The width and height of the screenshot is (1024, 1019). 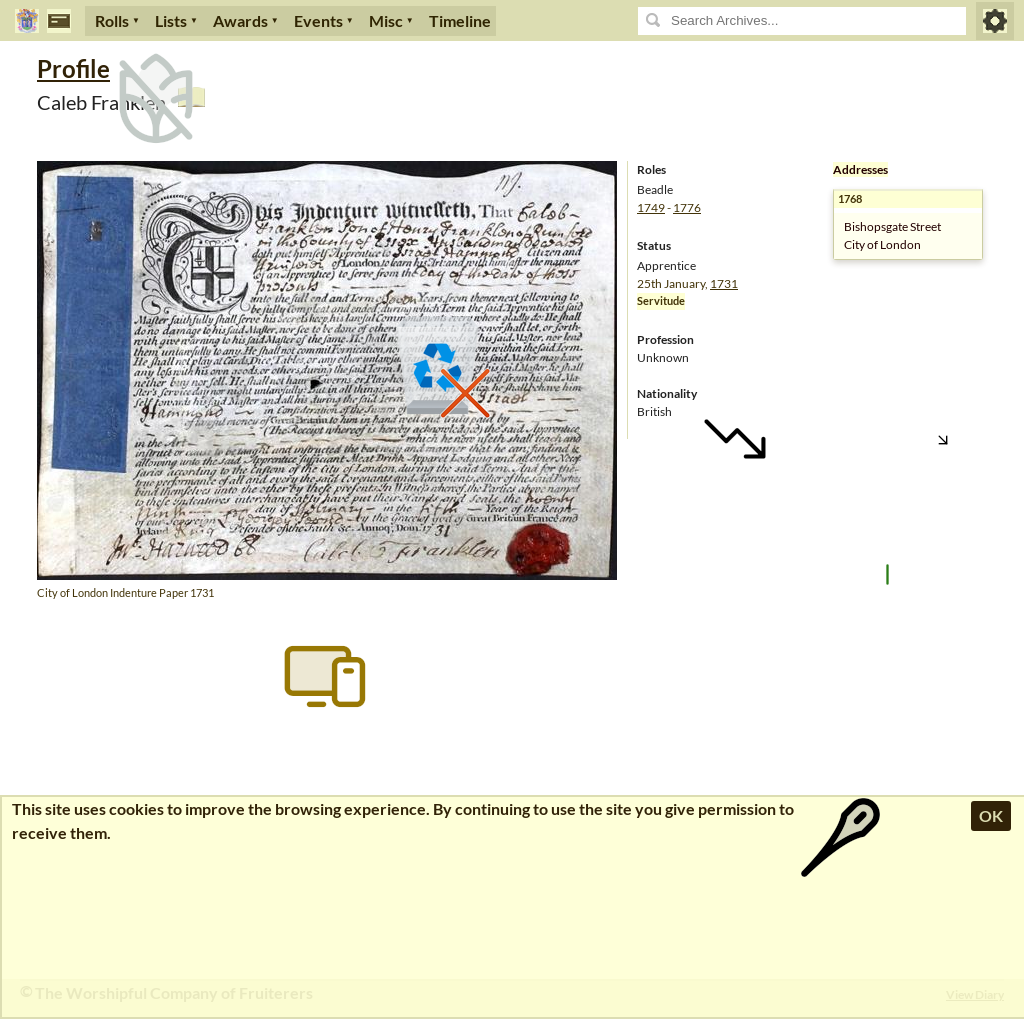 I want to click on vertical divider or separator between UI elements, so click(x=887, y=574).